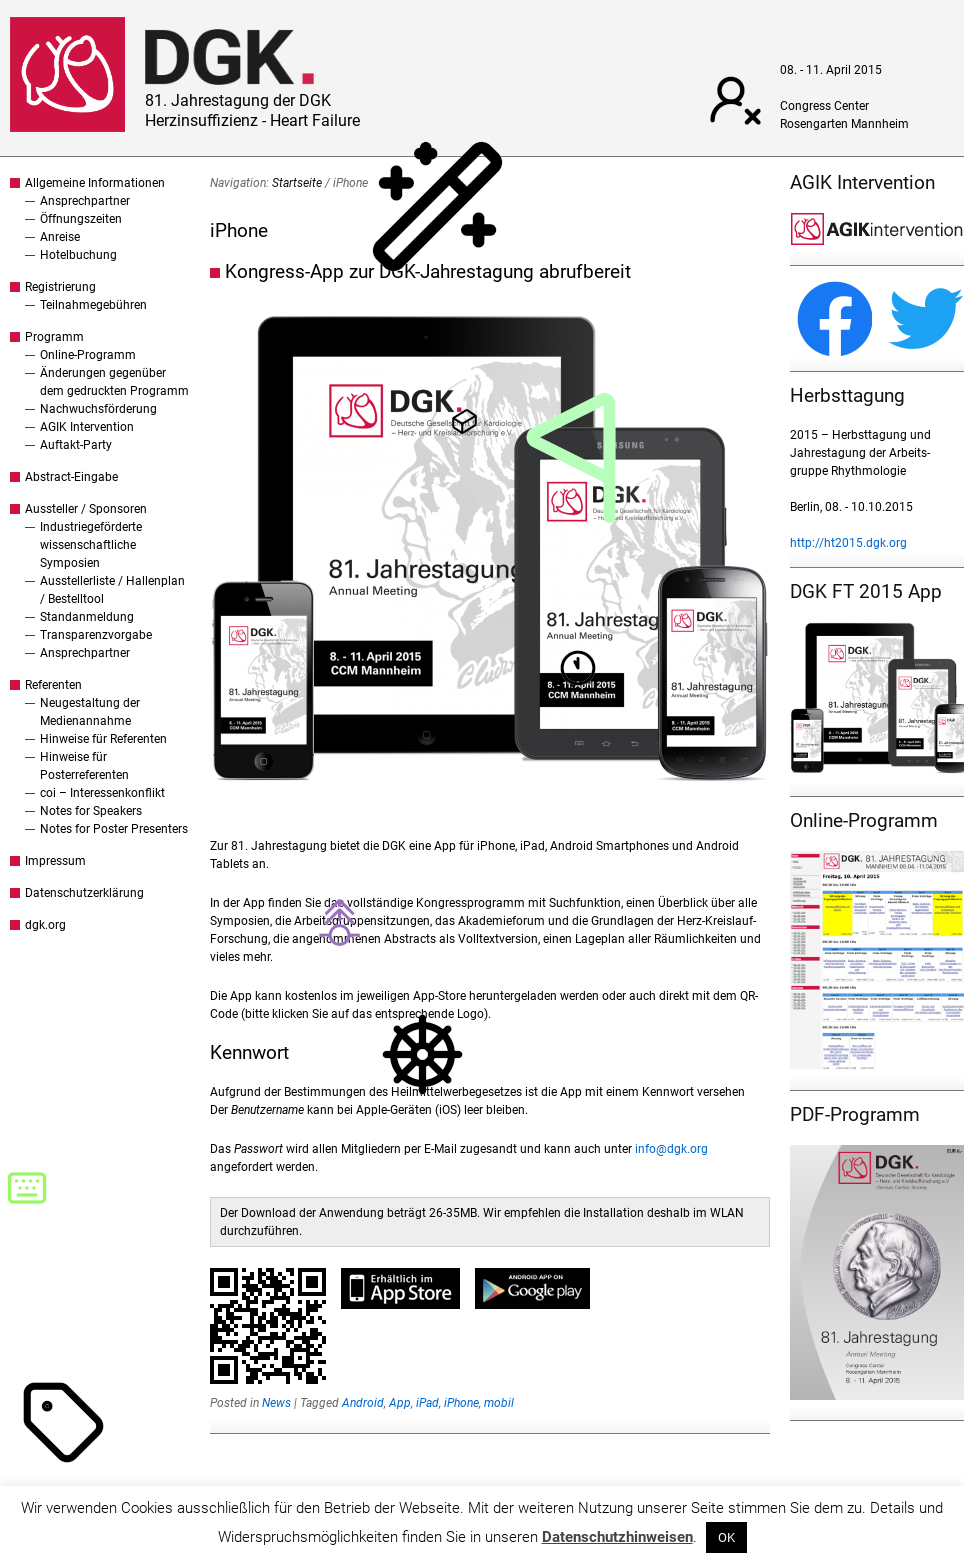 This screenshot has width=964, height=1565. What do you see at coordinates (27, 1188) in the screenshot?
I see `open the on-screen keyboard` at bounding box center [27, 1188].